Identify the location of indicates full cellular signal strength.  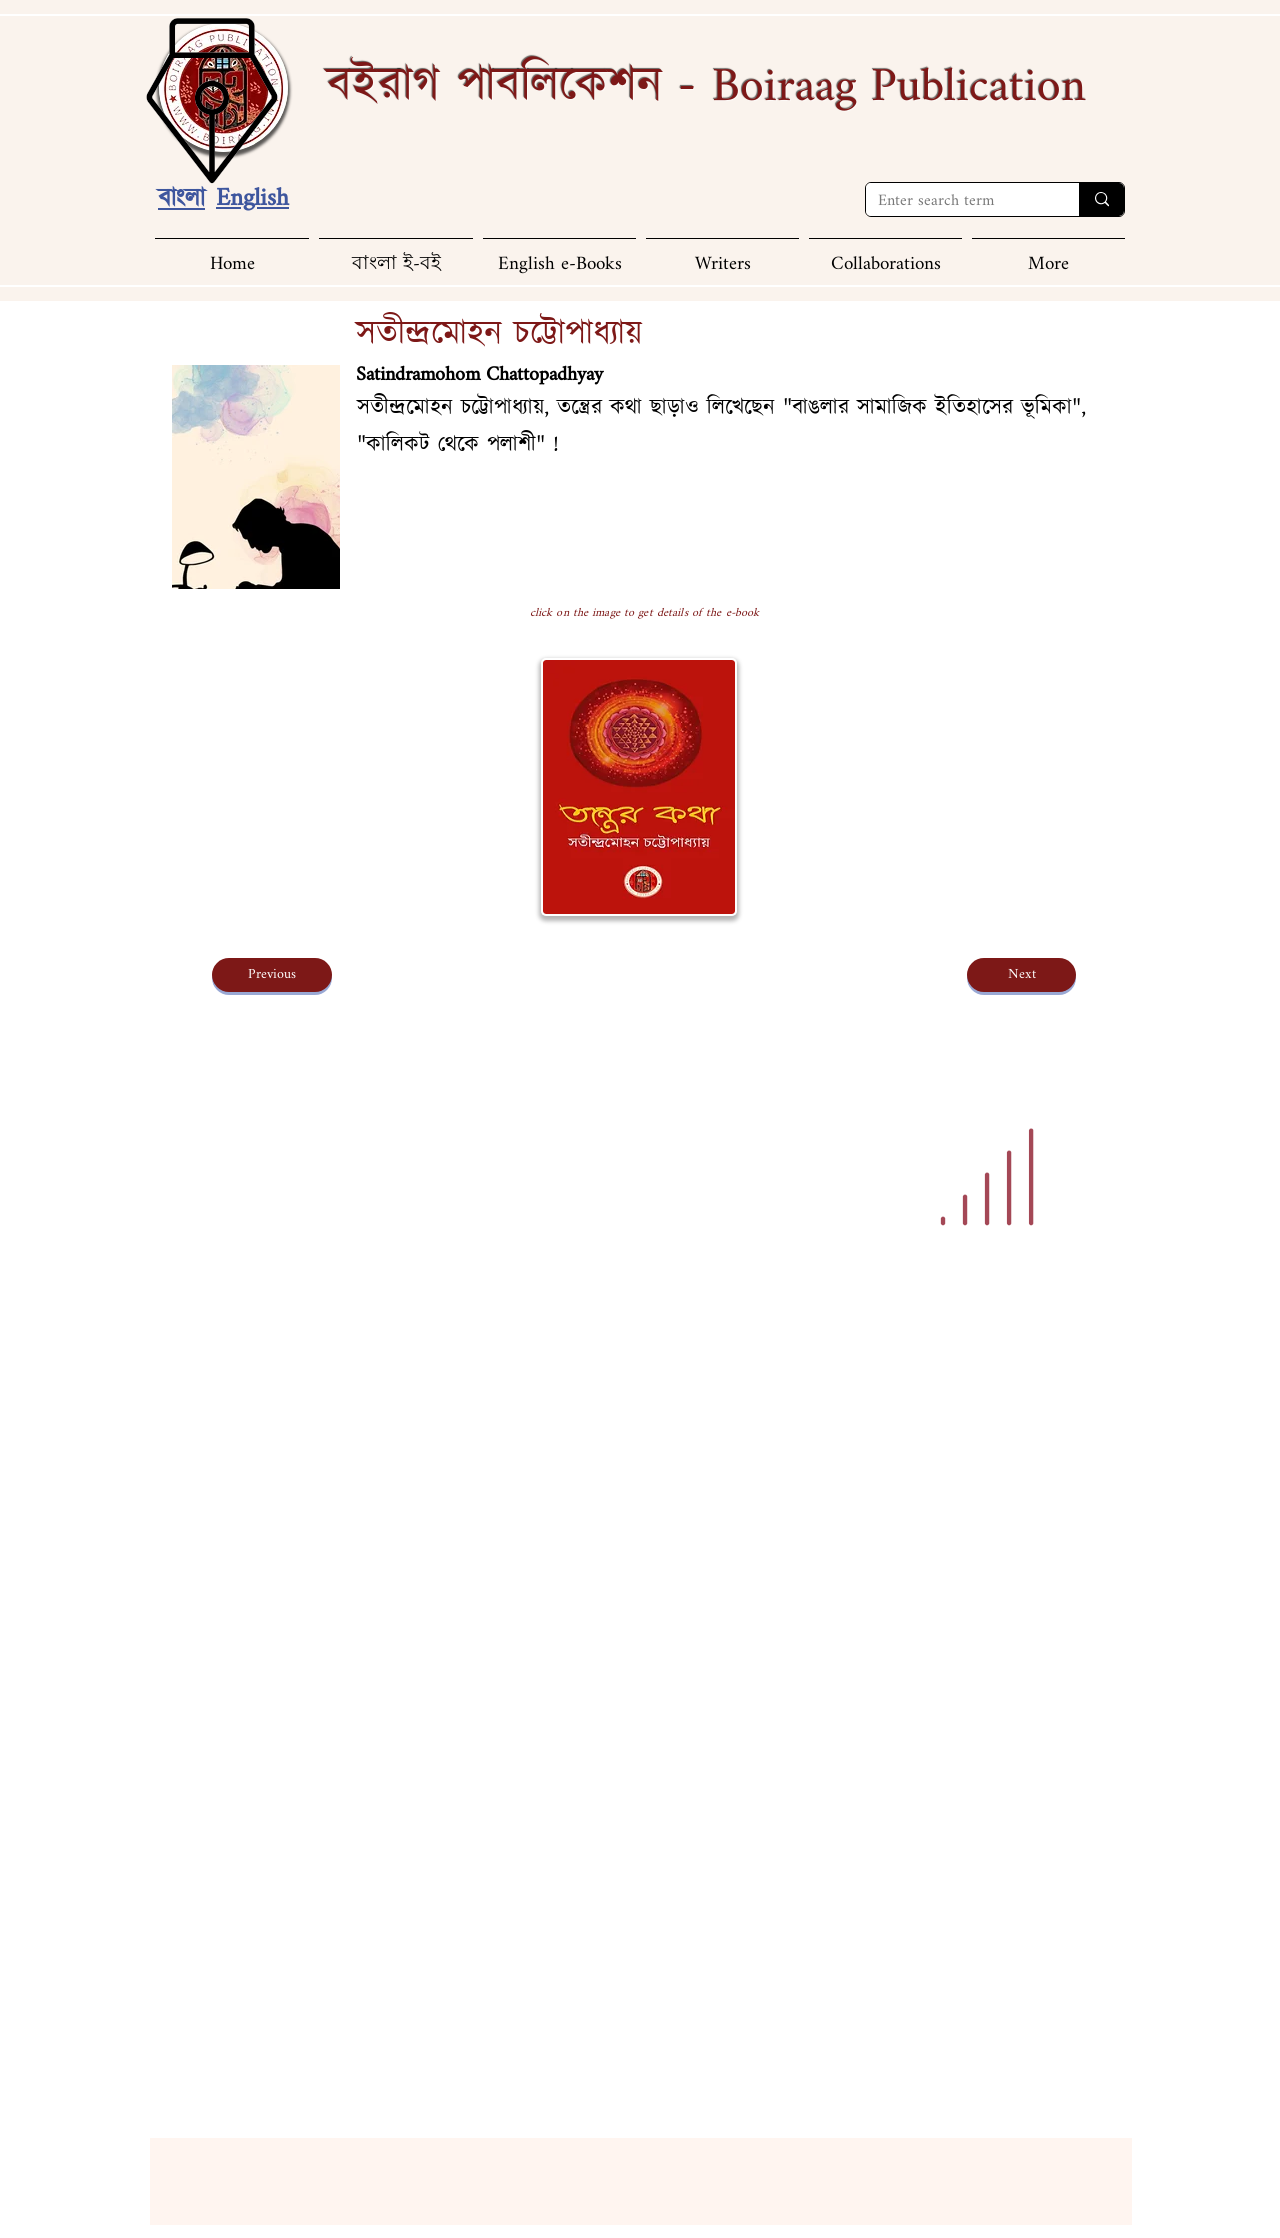
(991, 1183).